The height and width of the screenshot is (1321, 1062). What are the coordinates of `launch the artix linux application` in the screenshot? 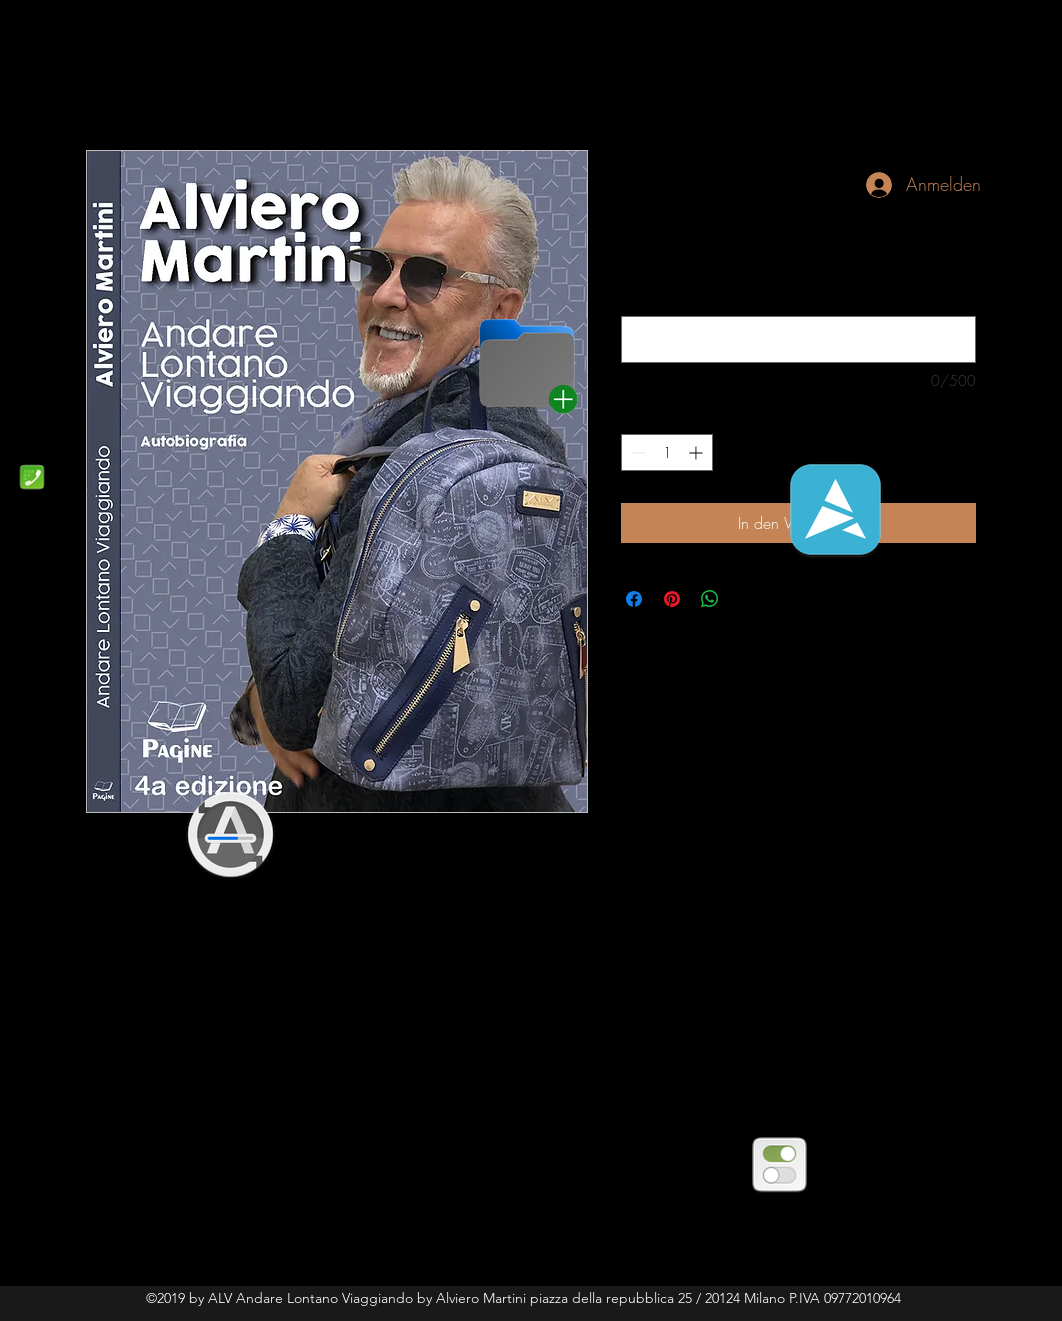 It's located at (835, 509).